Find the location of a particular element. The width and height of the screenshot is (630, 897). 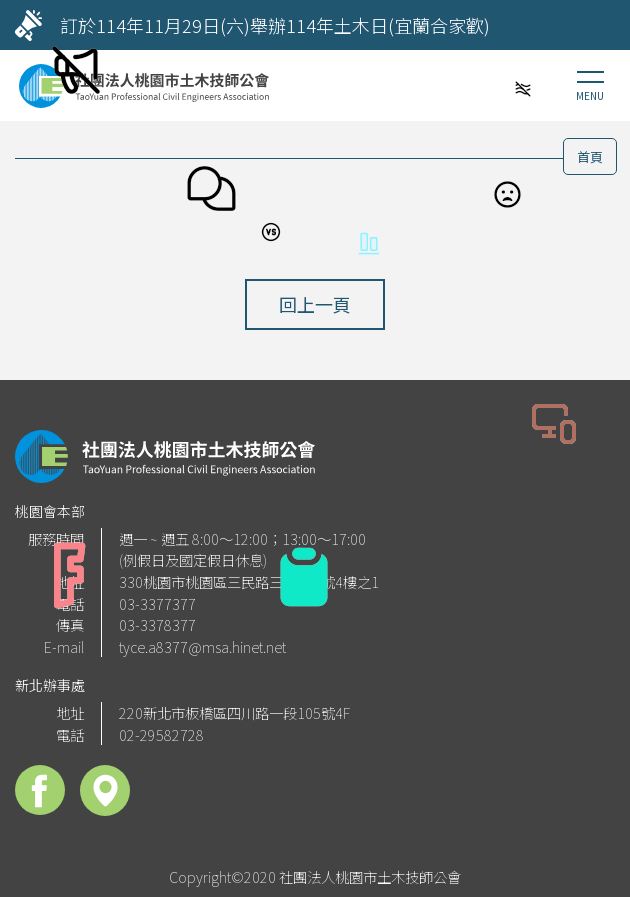

disable water ripple effect is located at coordinates (523, 89).